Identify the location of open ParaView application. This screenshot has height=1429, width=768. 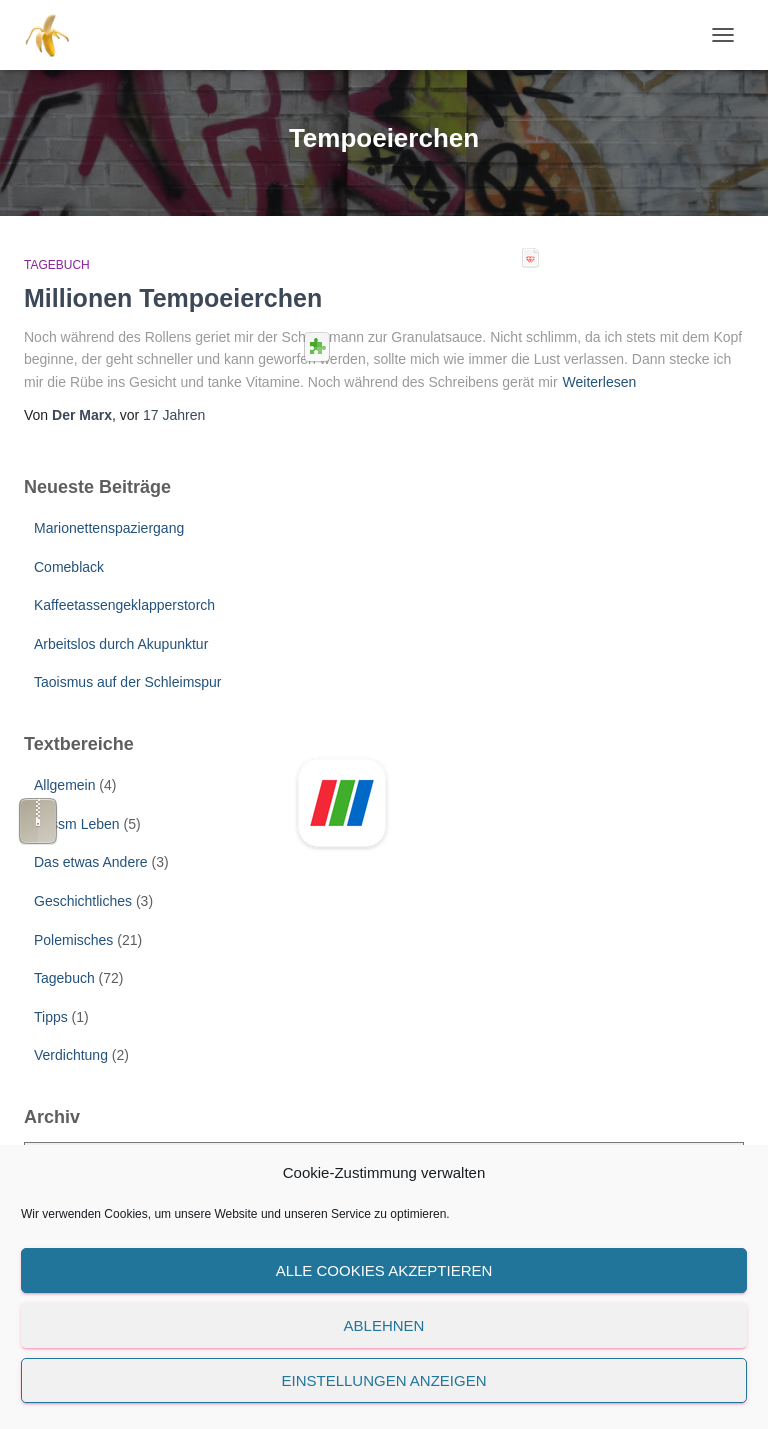
(342, 804).